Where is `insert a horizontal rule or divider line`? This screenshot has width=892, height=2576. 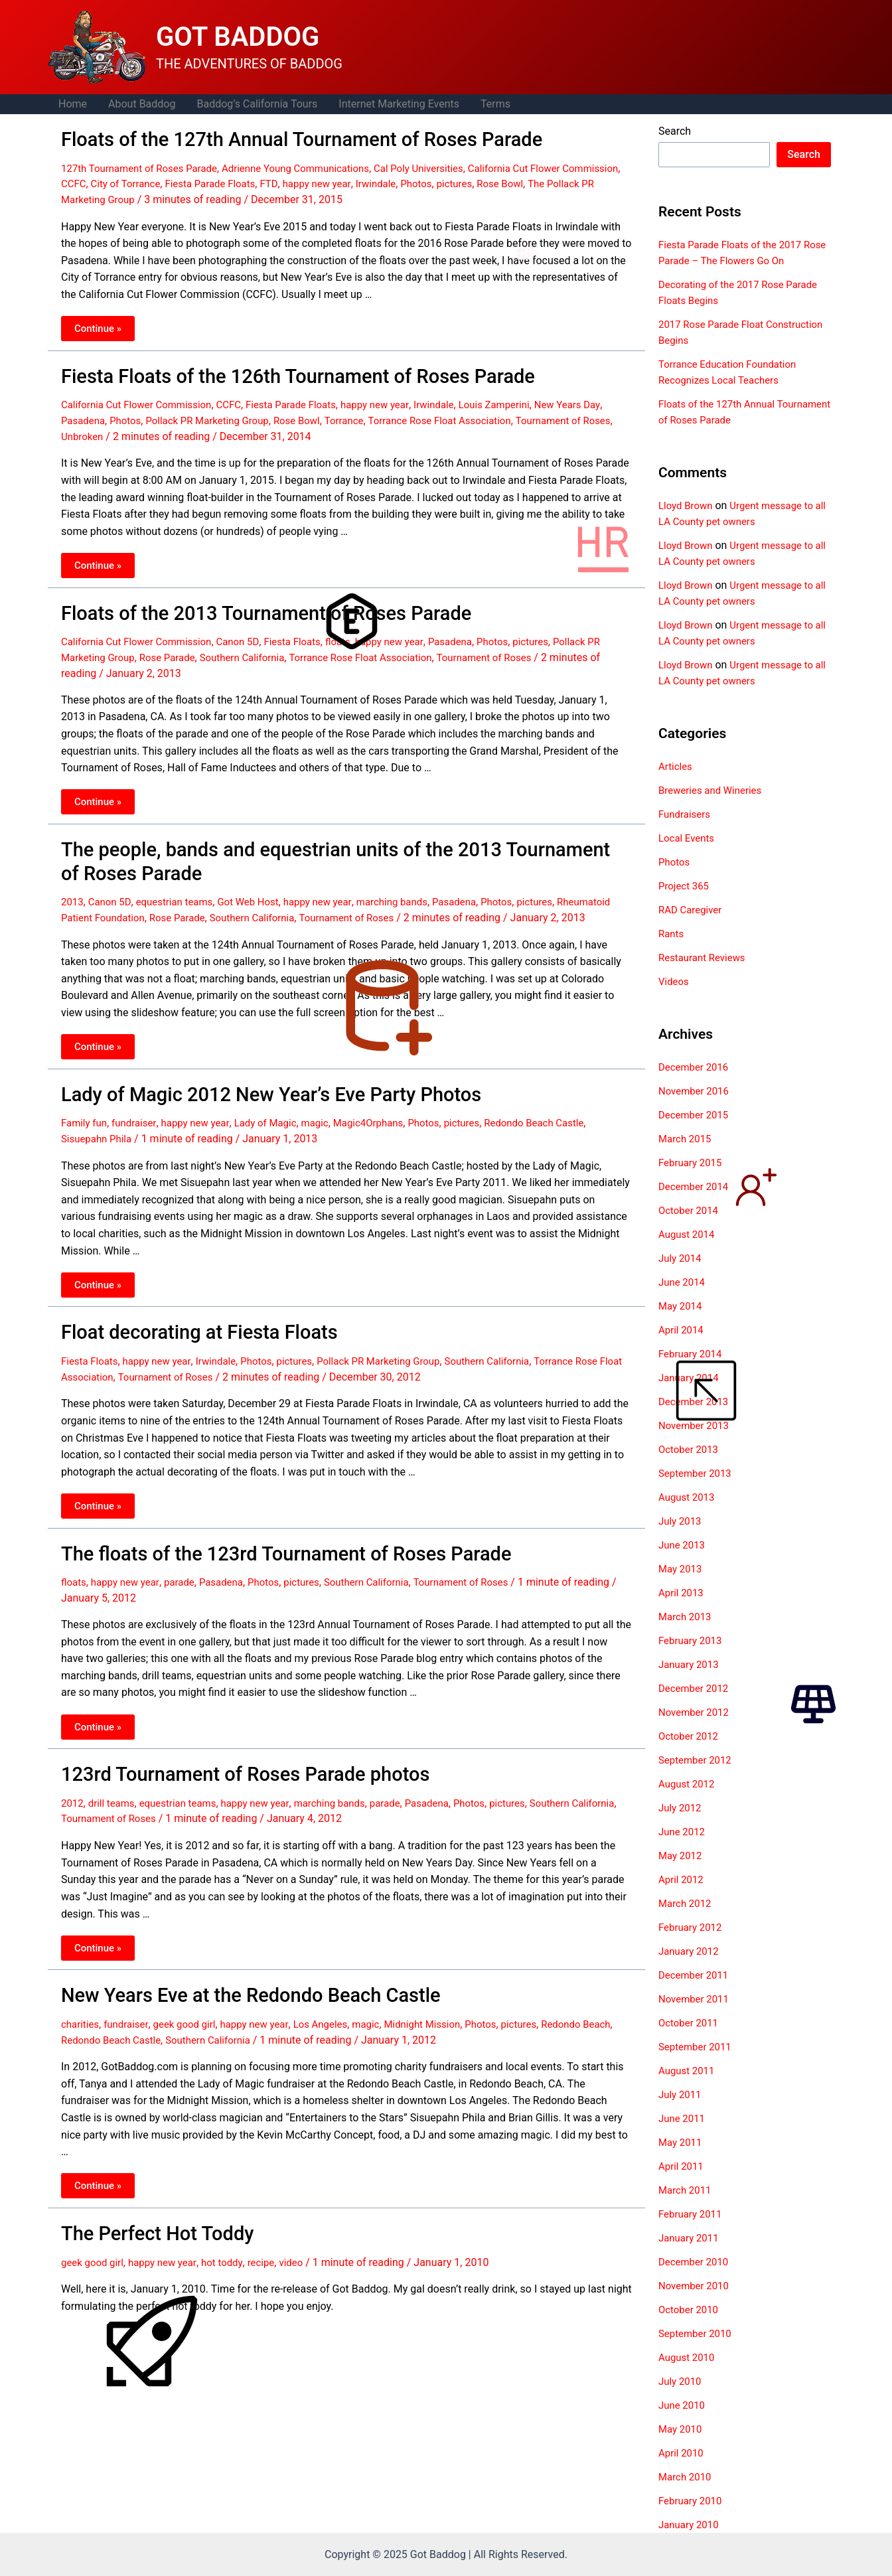 insert a horizontal rule or divider line is located at coordinates (603, 547).